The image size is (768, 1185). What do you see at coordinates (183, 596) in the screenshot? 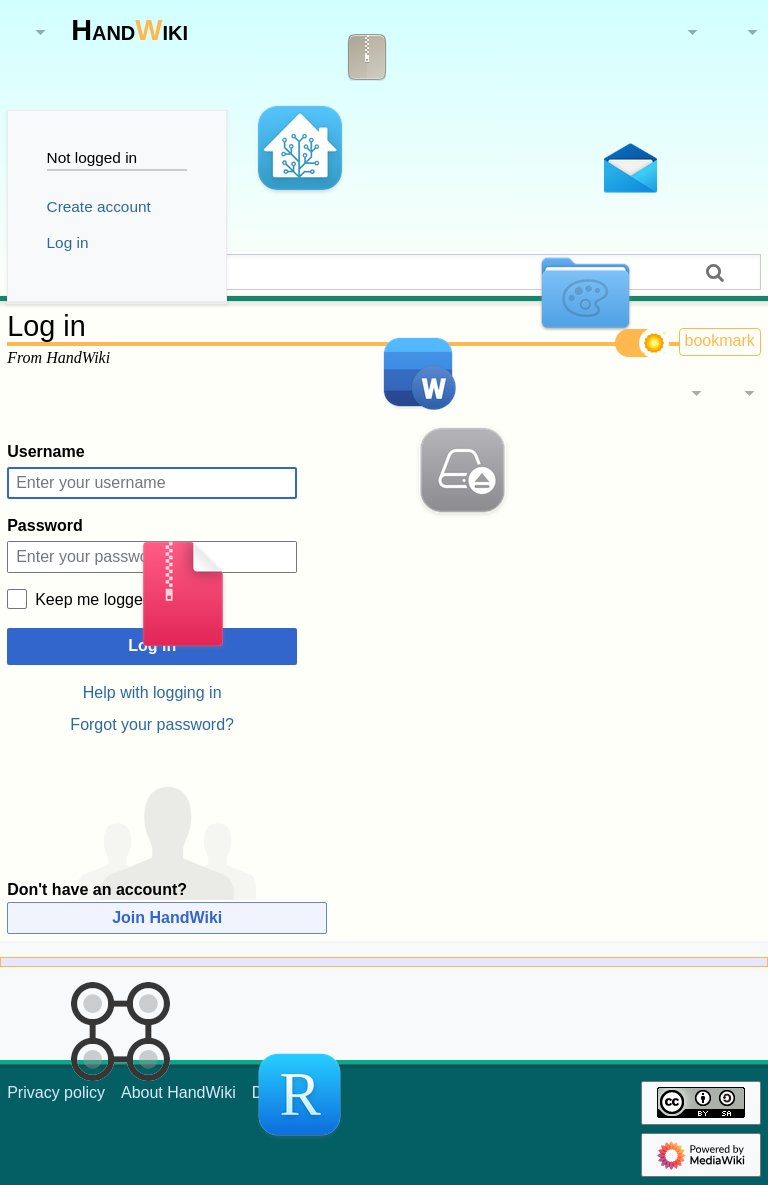
I see `a compressed postscript file` at bounding box center [183, 596].